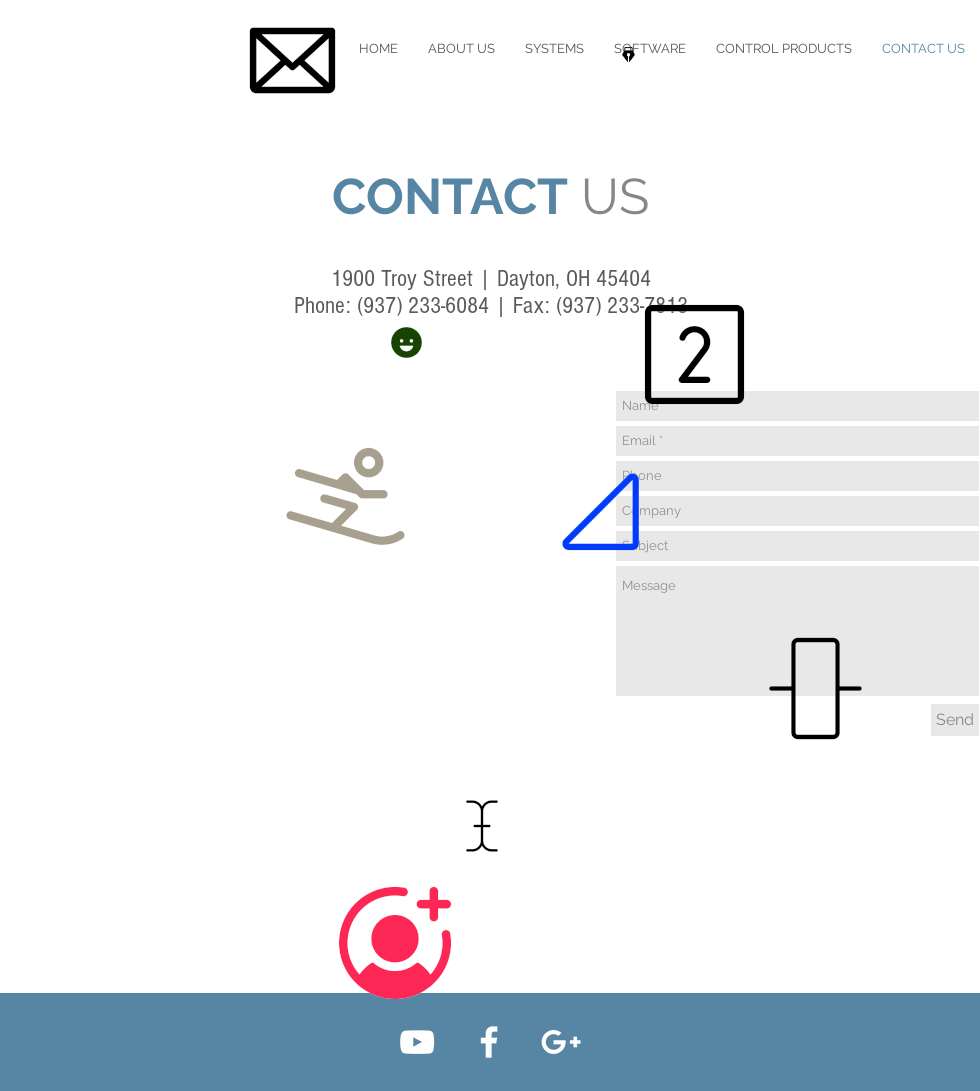 This screenshot has width=980, height=1091. Describe the element at coordinates (482, 826) in the screenshot. I see `text input field is active` at that location.